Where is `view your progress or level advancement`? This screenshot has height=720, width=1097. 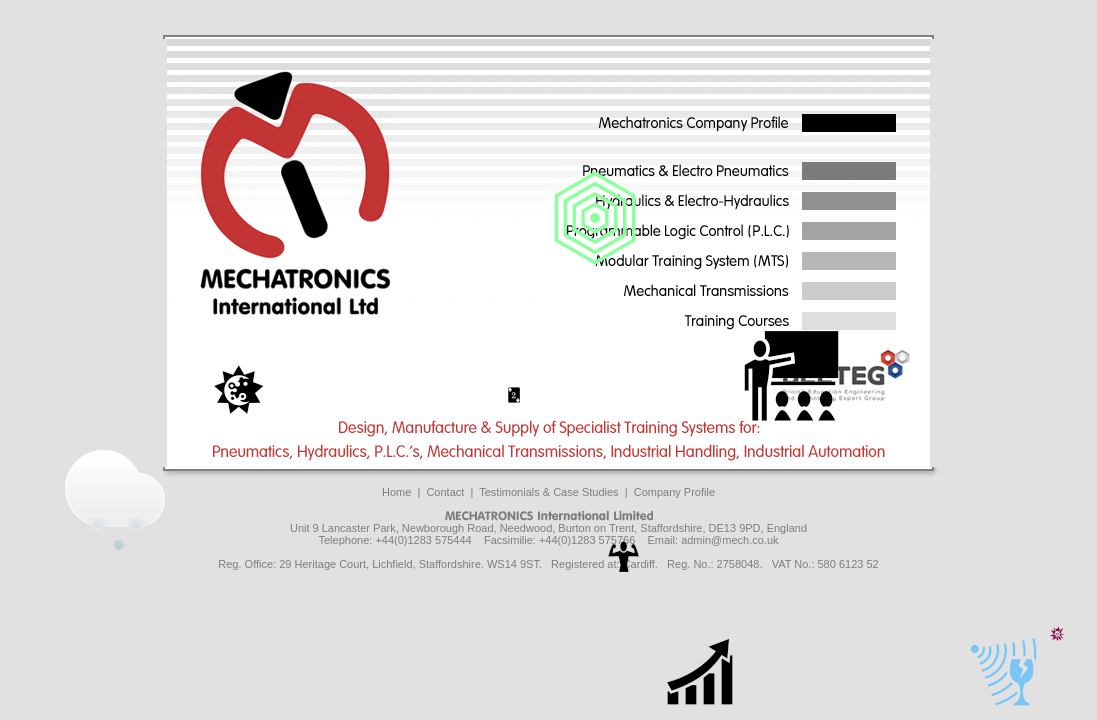
view your progress or level advancement is located at coordinates (700, 672).